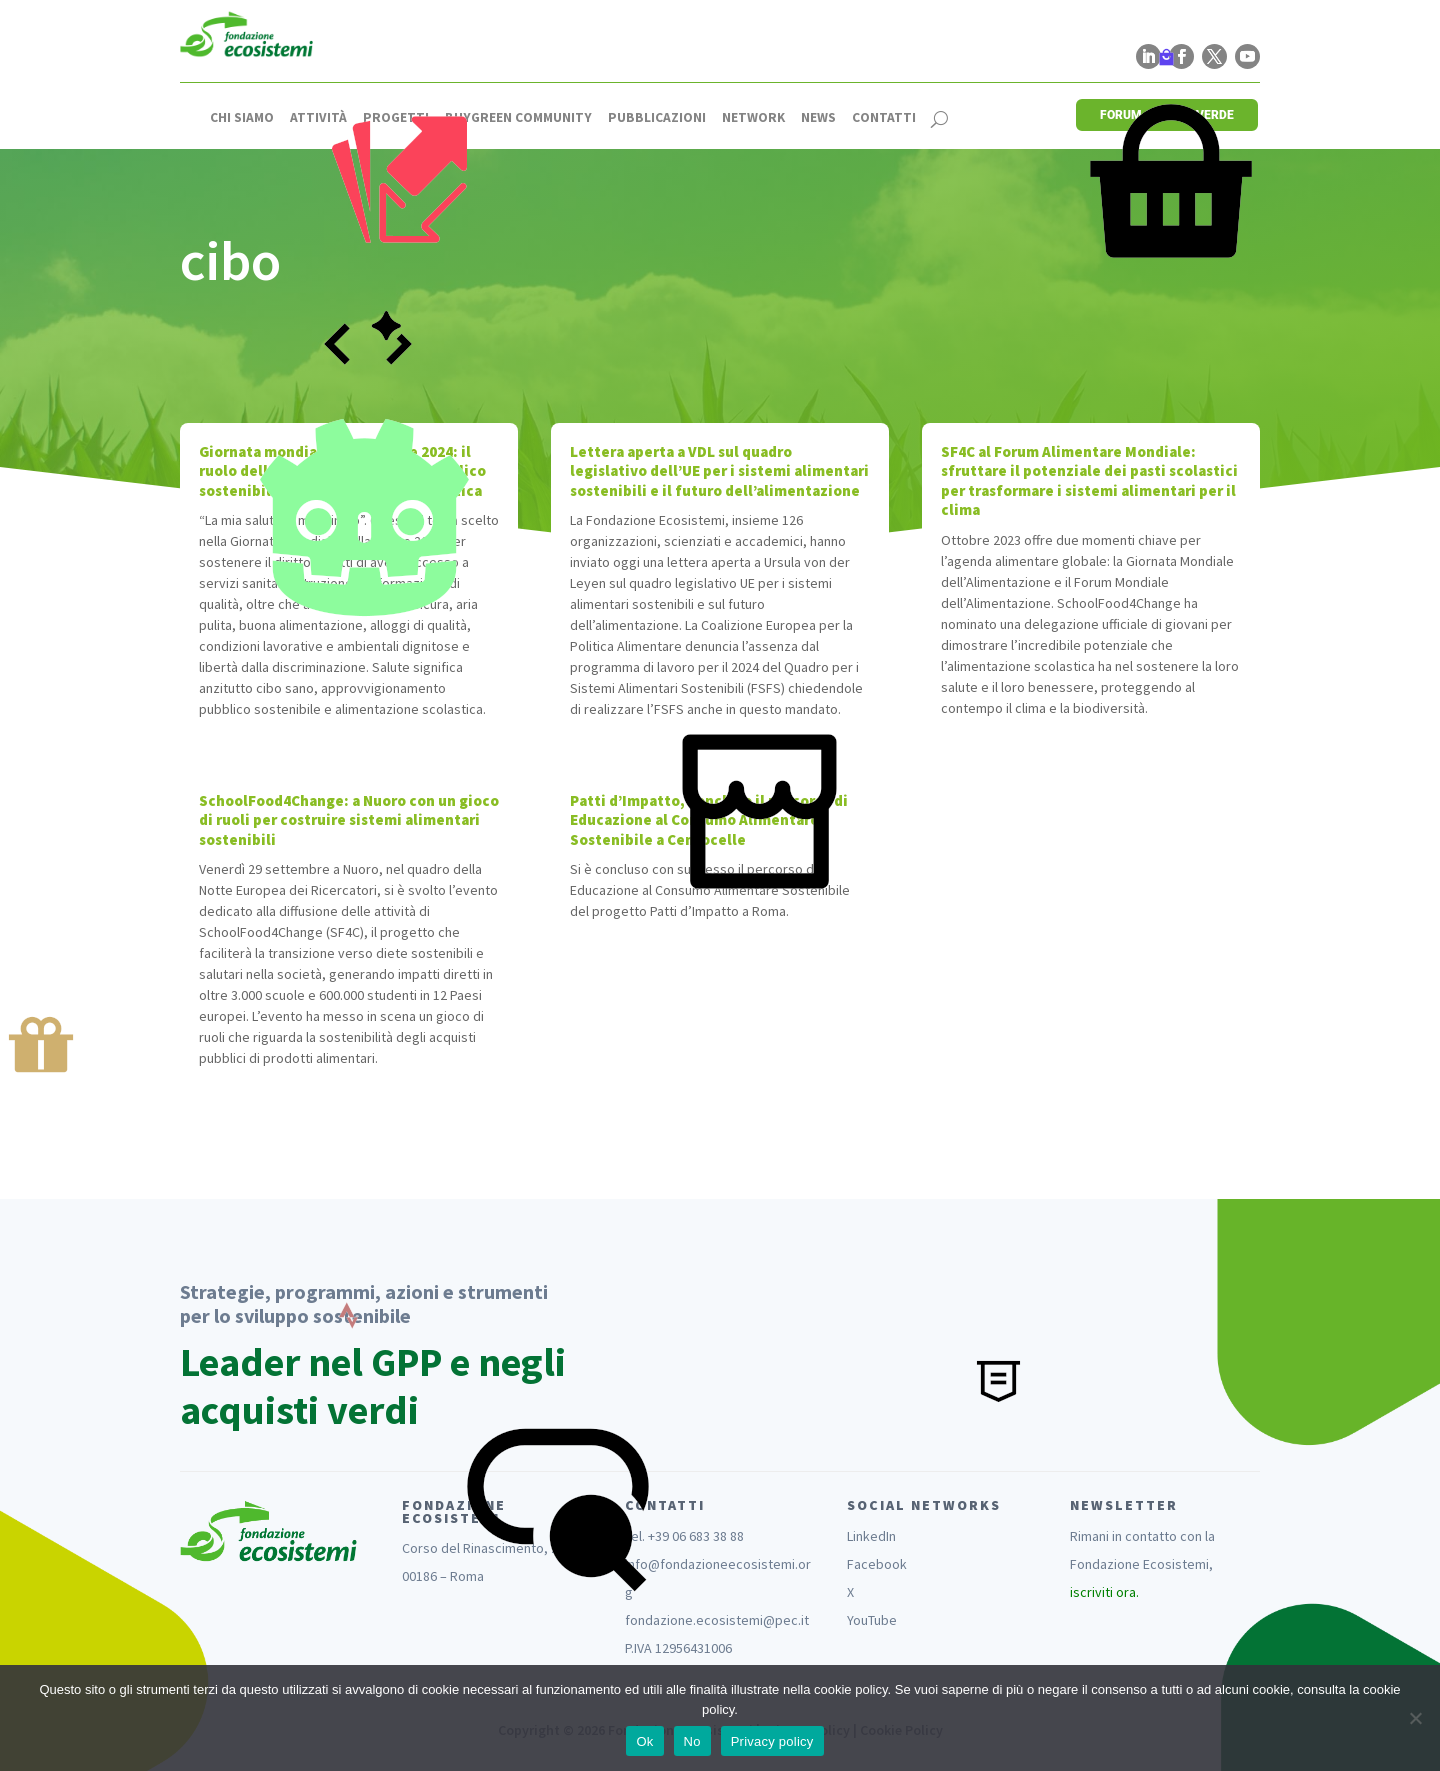 This screenshot has height=1771, width=1440. Describe the element at coordinates (348, 1315) in the screenshot. I see `open the Strava app` at that location.